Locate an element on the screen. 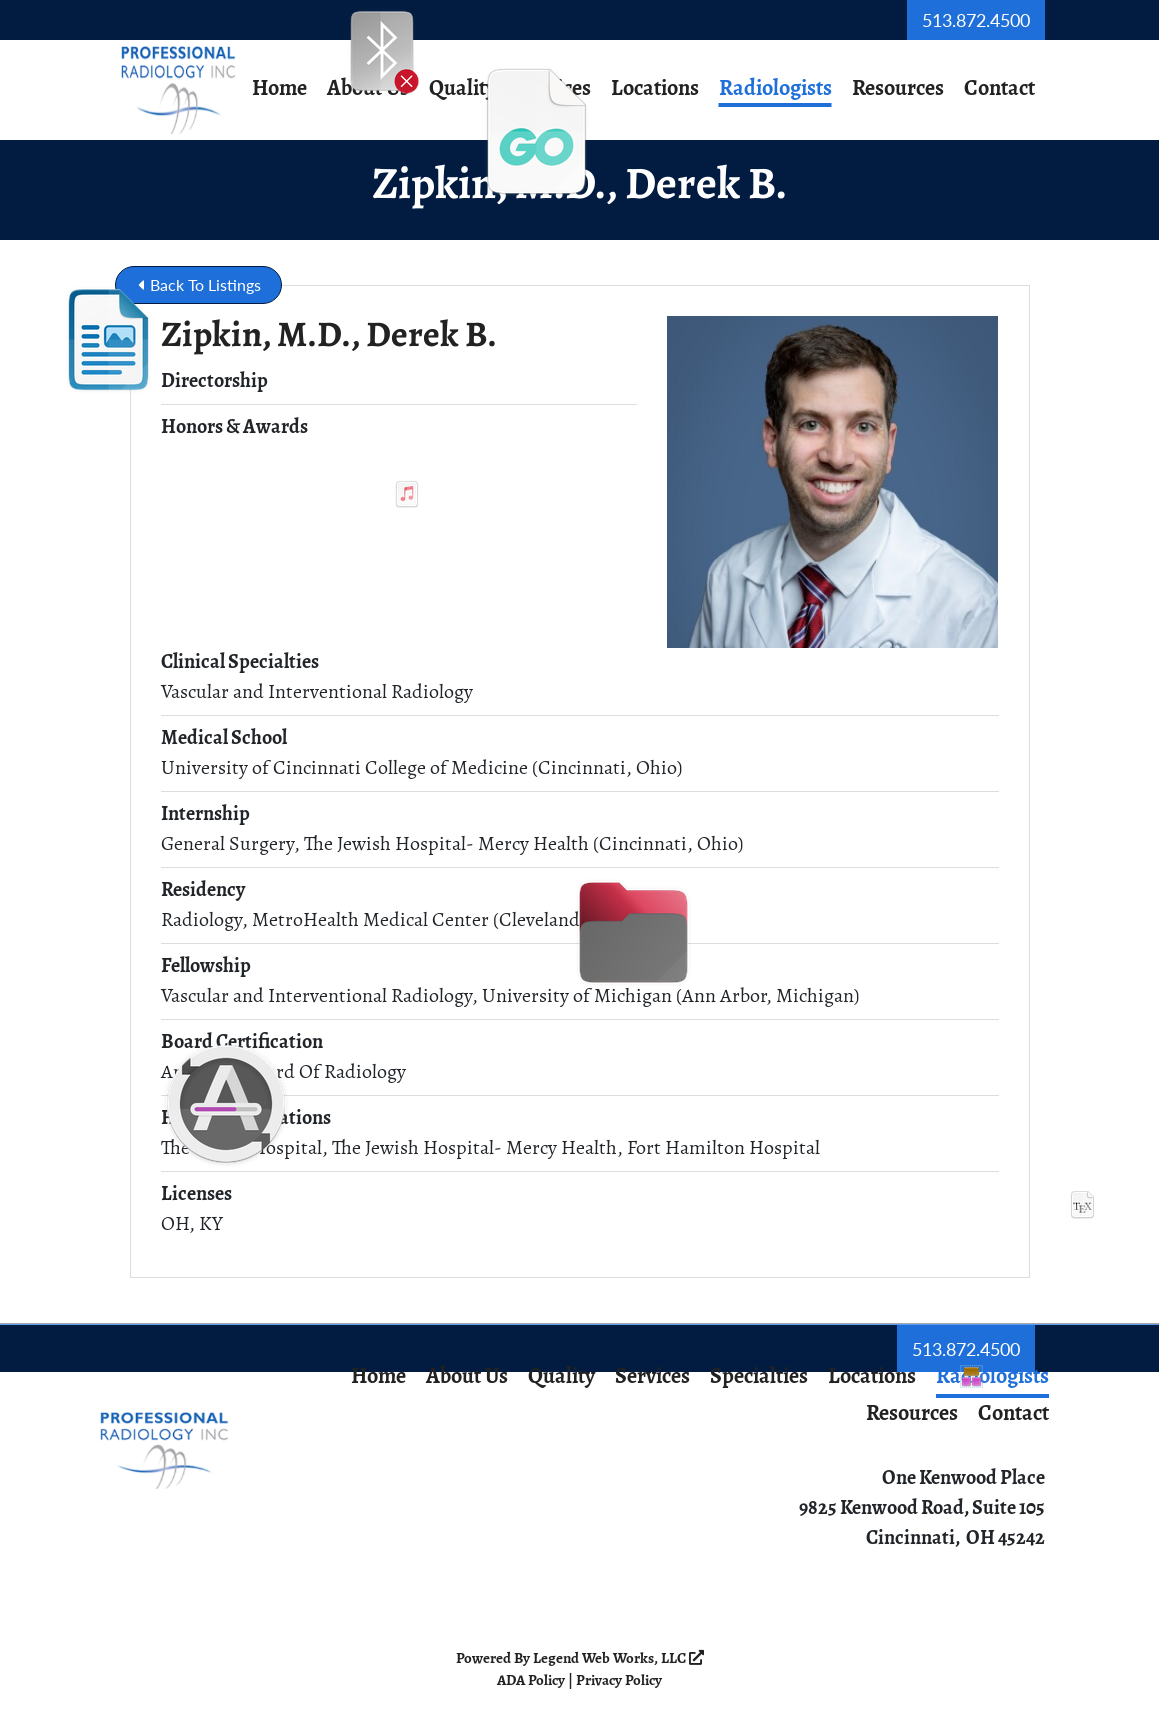 This screenshot has height=1719, width=1159. a LaTeX or TeX document file is located at coordinates (1082, 1204).